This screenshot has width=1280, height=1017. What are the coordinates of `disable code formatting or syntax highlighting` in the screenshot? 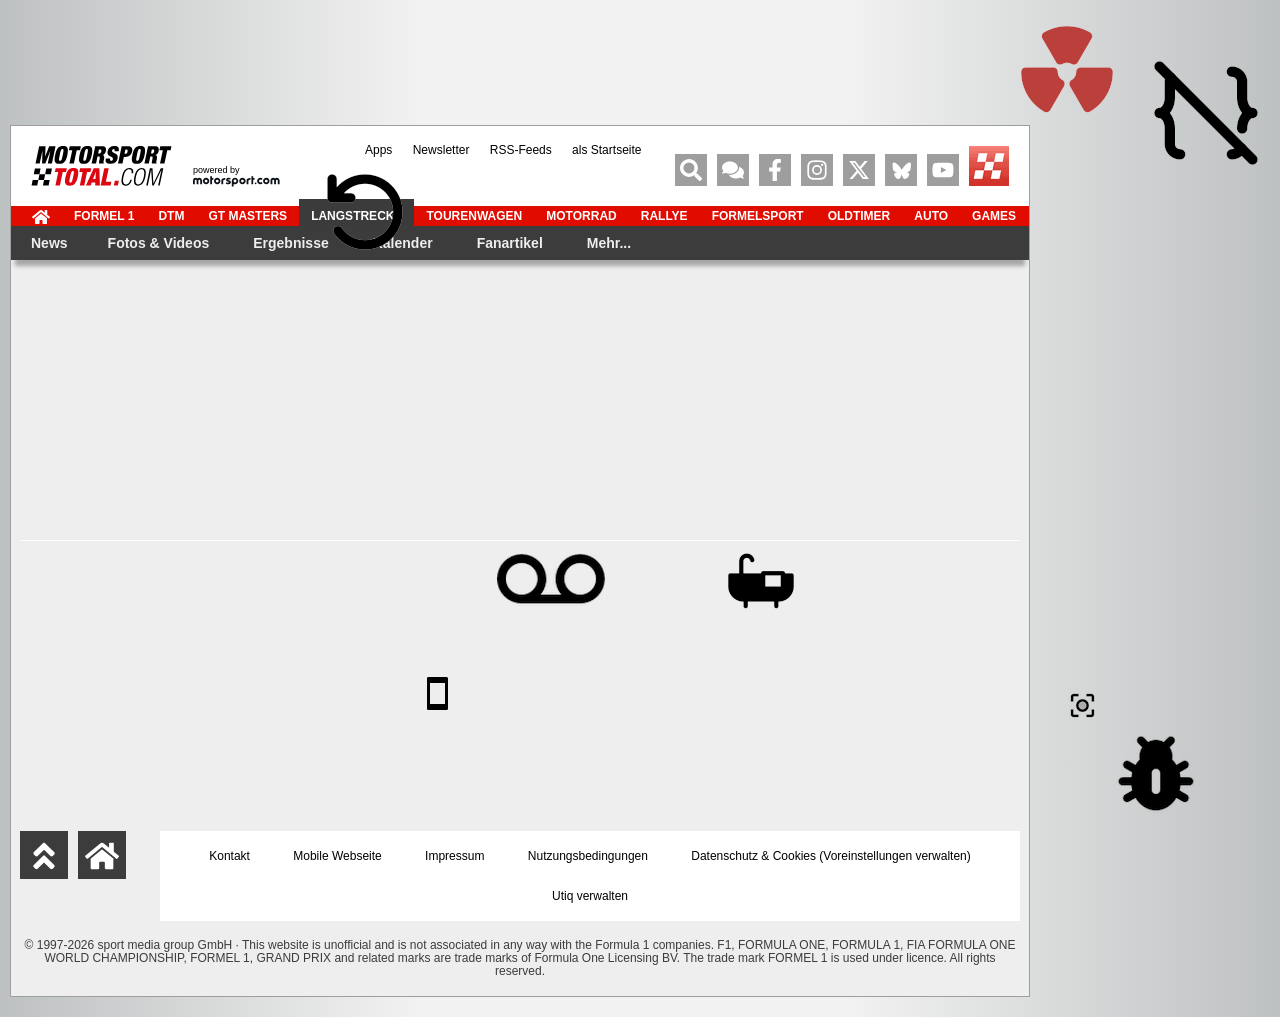 It's located at (1206, 113).